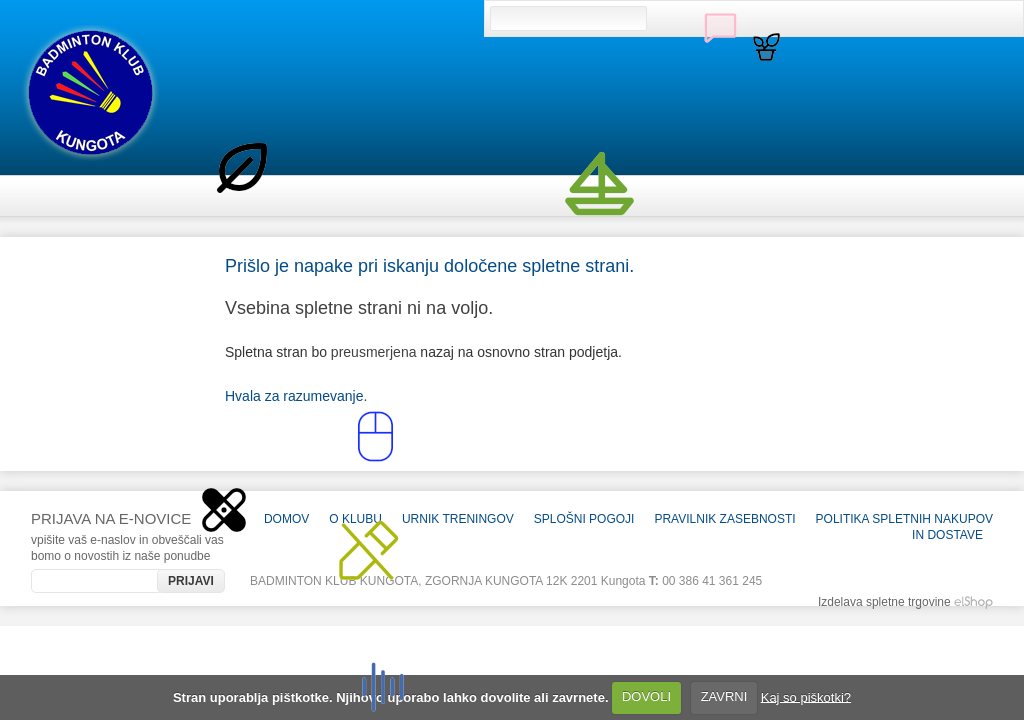 The image size is (1024, 720). I want to click on access plant care or gardening features, so click(766, 47).